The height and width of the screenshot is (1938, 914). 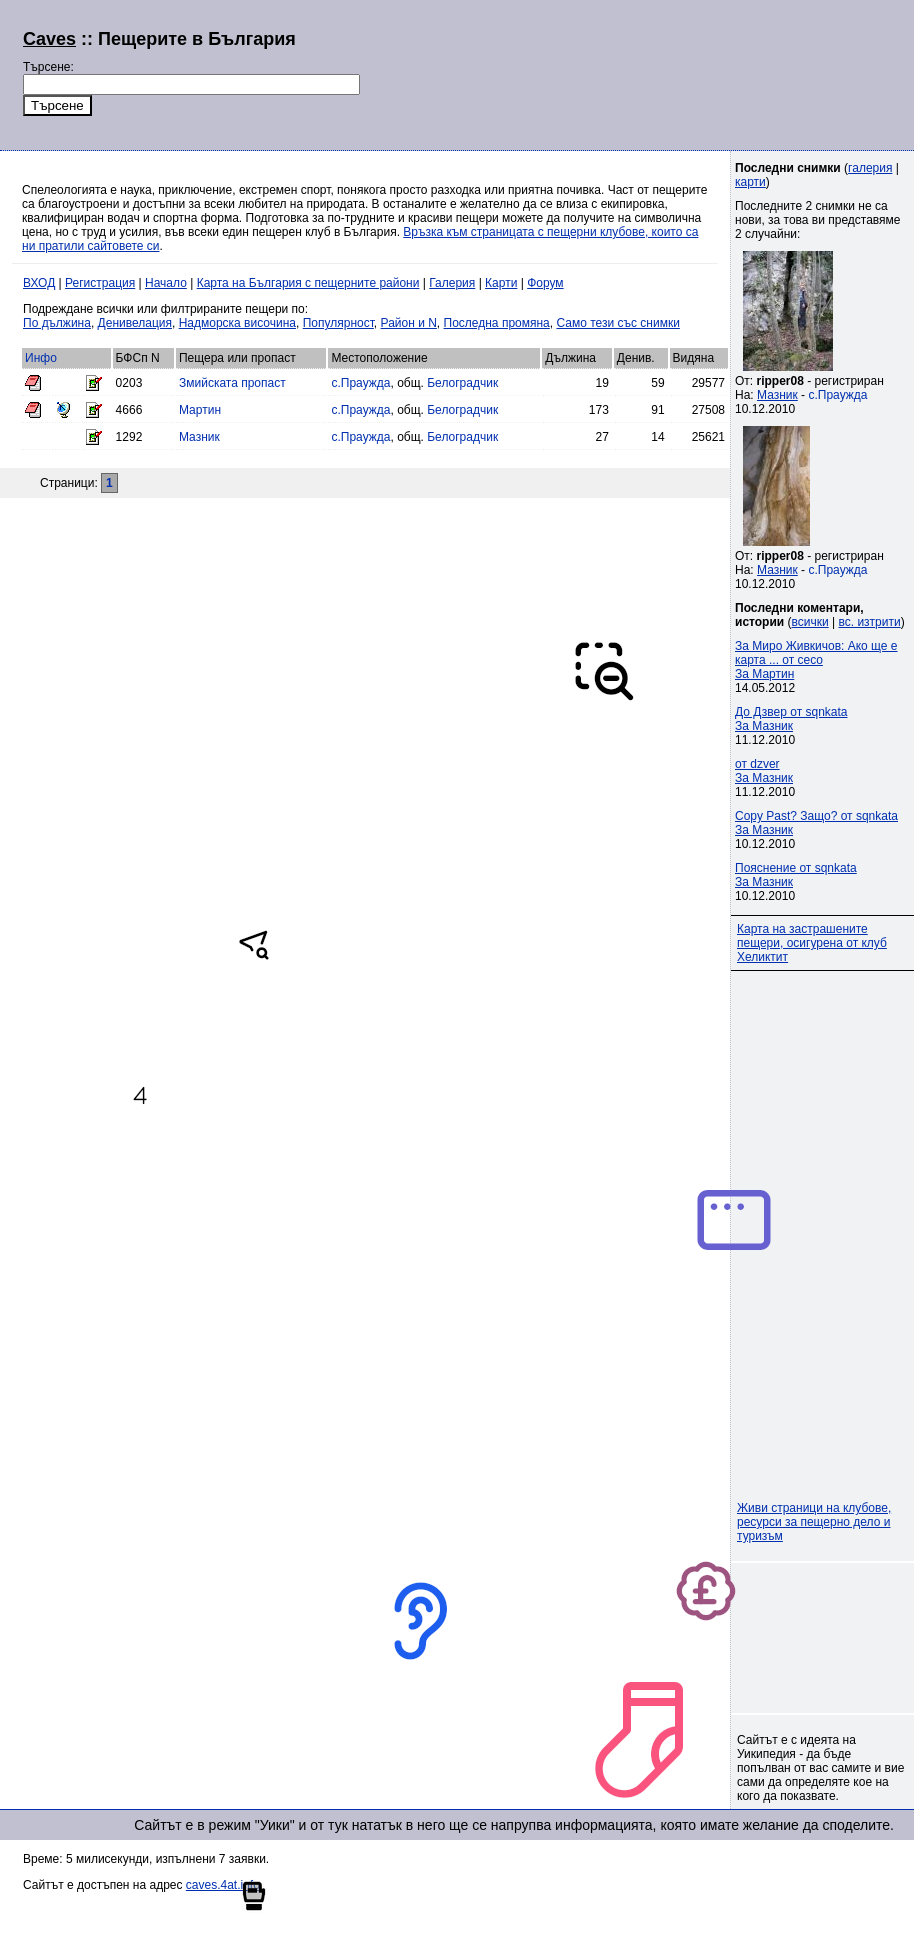 What do you see at coordinates (140, 1095) in the screenshot?
I see `indicates step four in a multi-step process` at bounding box center [140, 1095].